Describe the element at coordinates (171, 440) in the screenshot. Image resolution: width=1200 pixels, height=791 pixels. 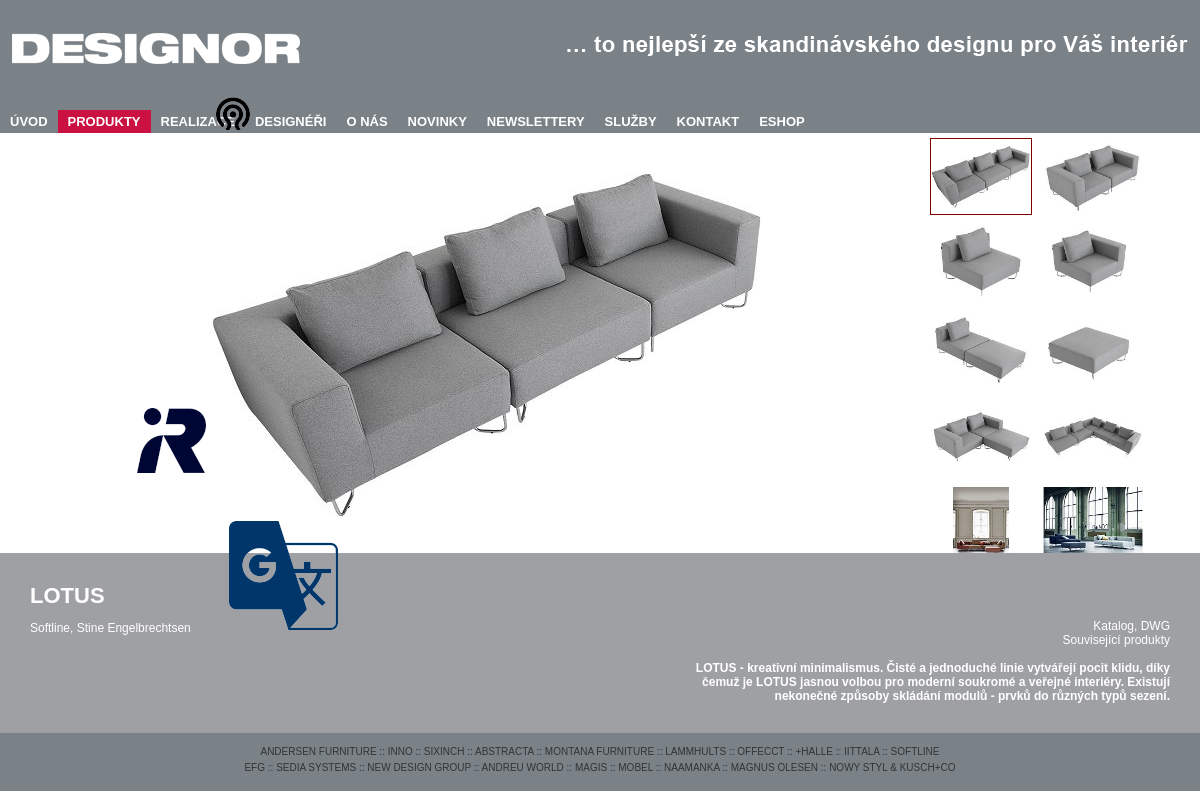
I see `open the iRobot app` at that location.